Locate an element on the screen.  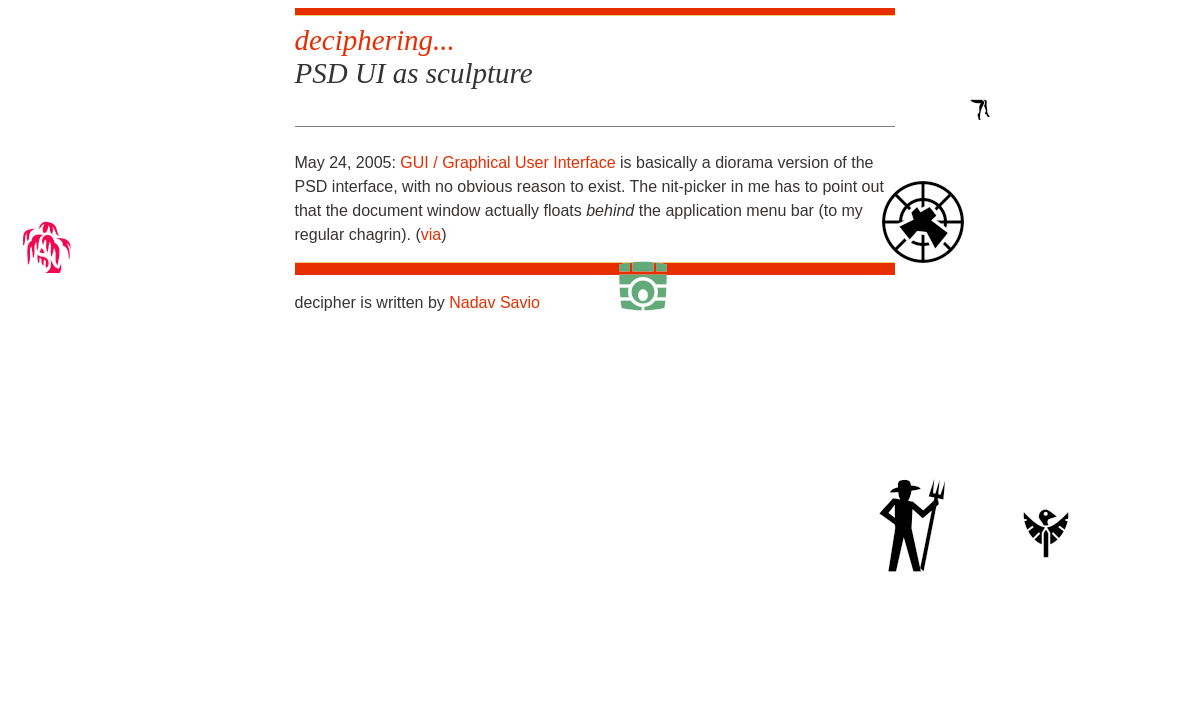
select farmer character class is located at coordinates (909, 525).